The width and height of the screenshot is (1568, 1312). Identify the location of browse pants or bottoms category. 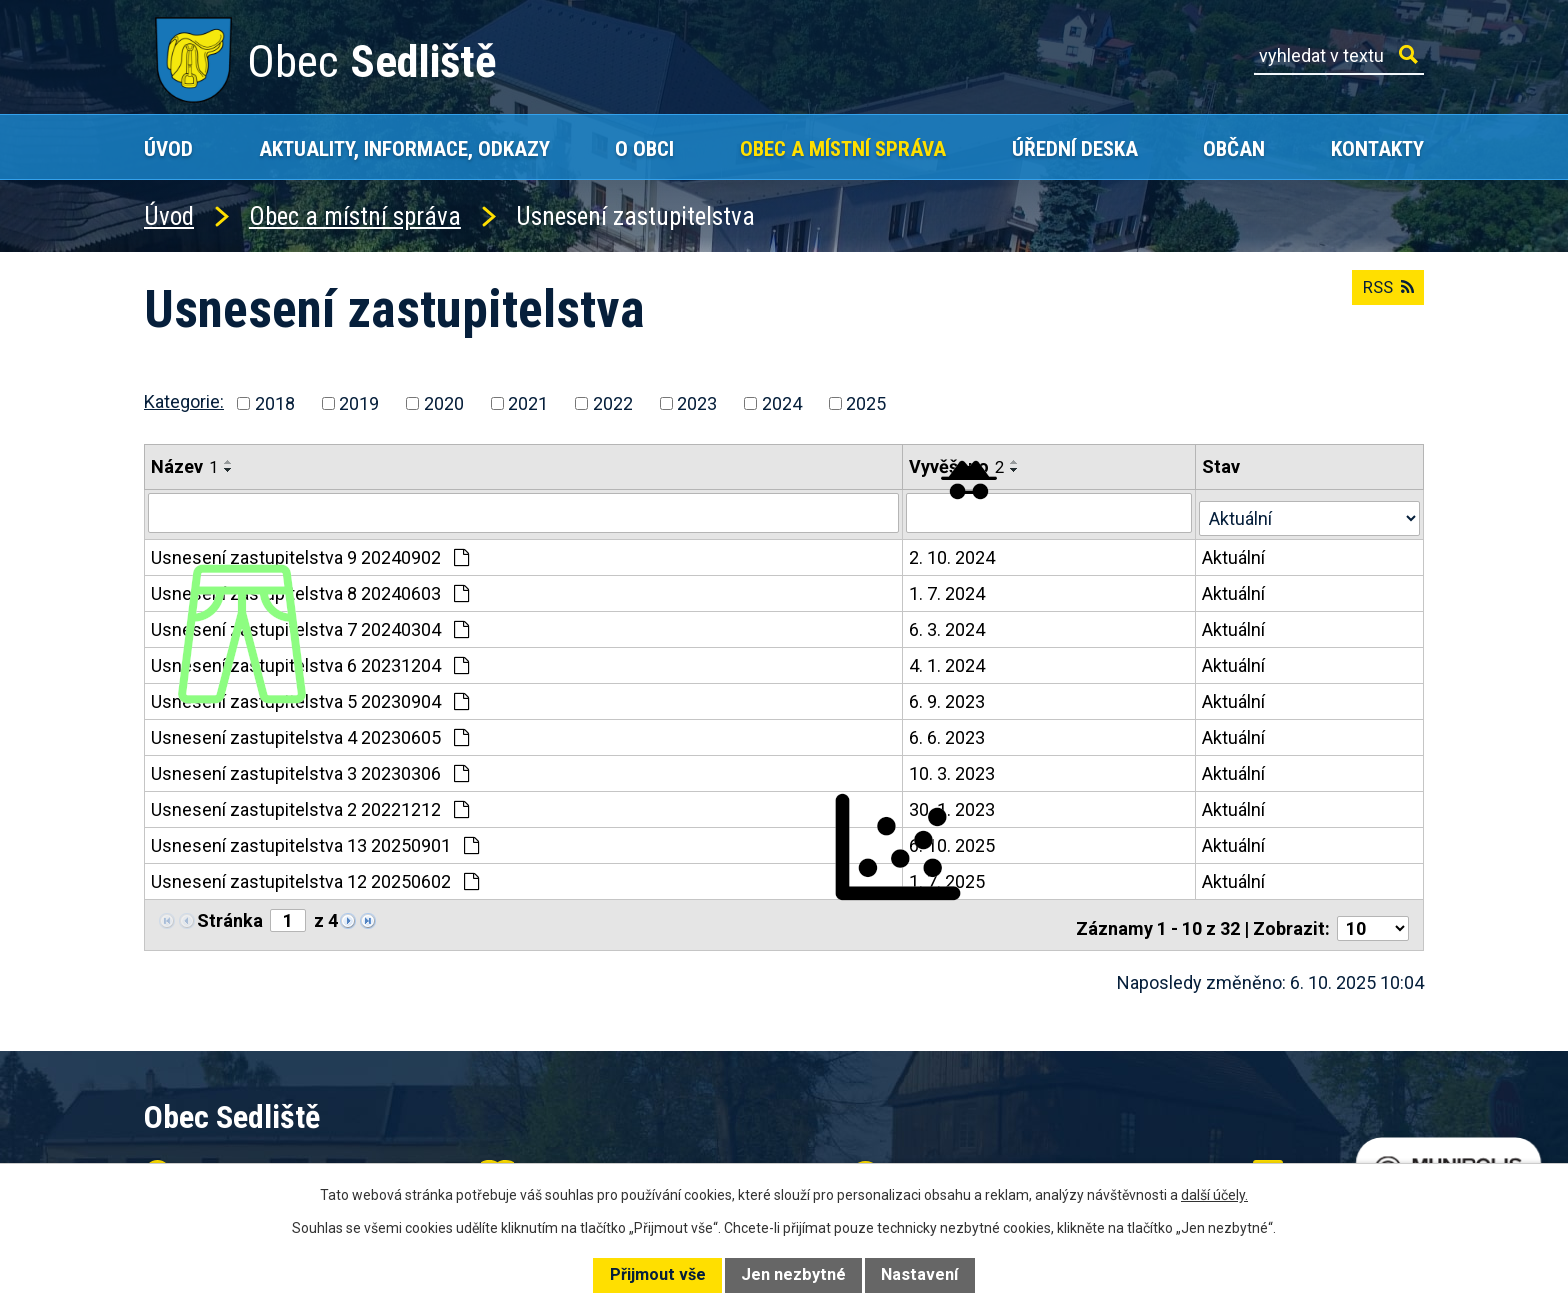
(242, 634).